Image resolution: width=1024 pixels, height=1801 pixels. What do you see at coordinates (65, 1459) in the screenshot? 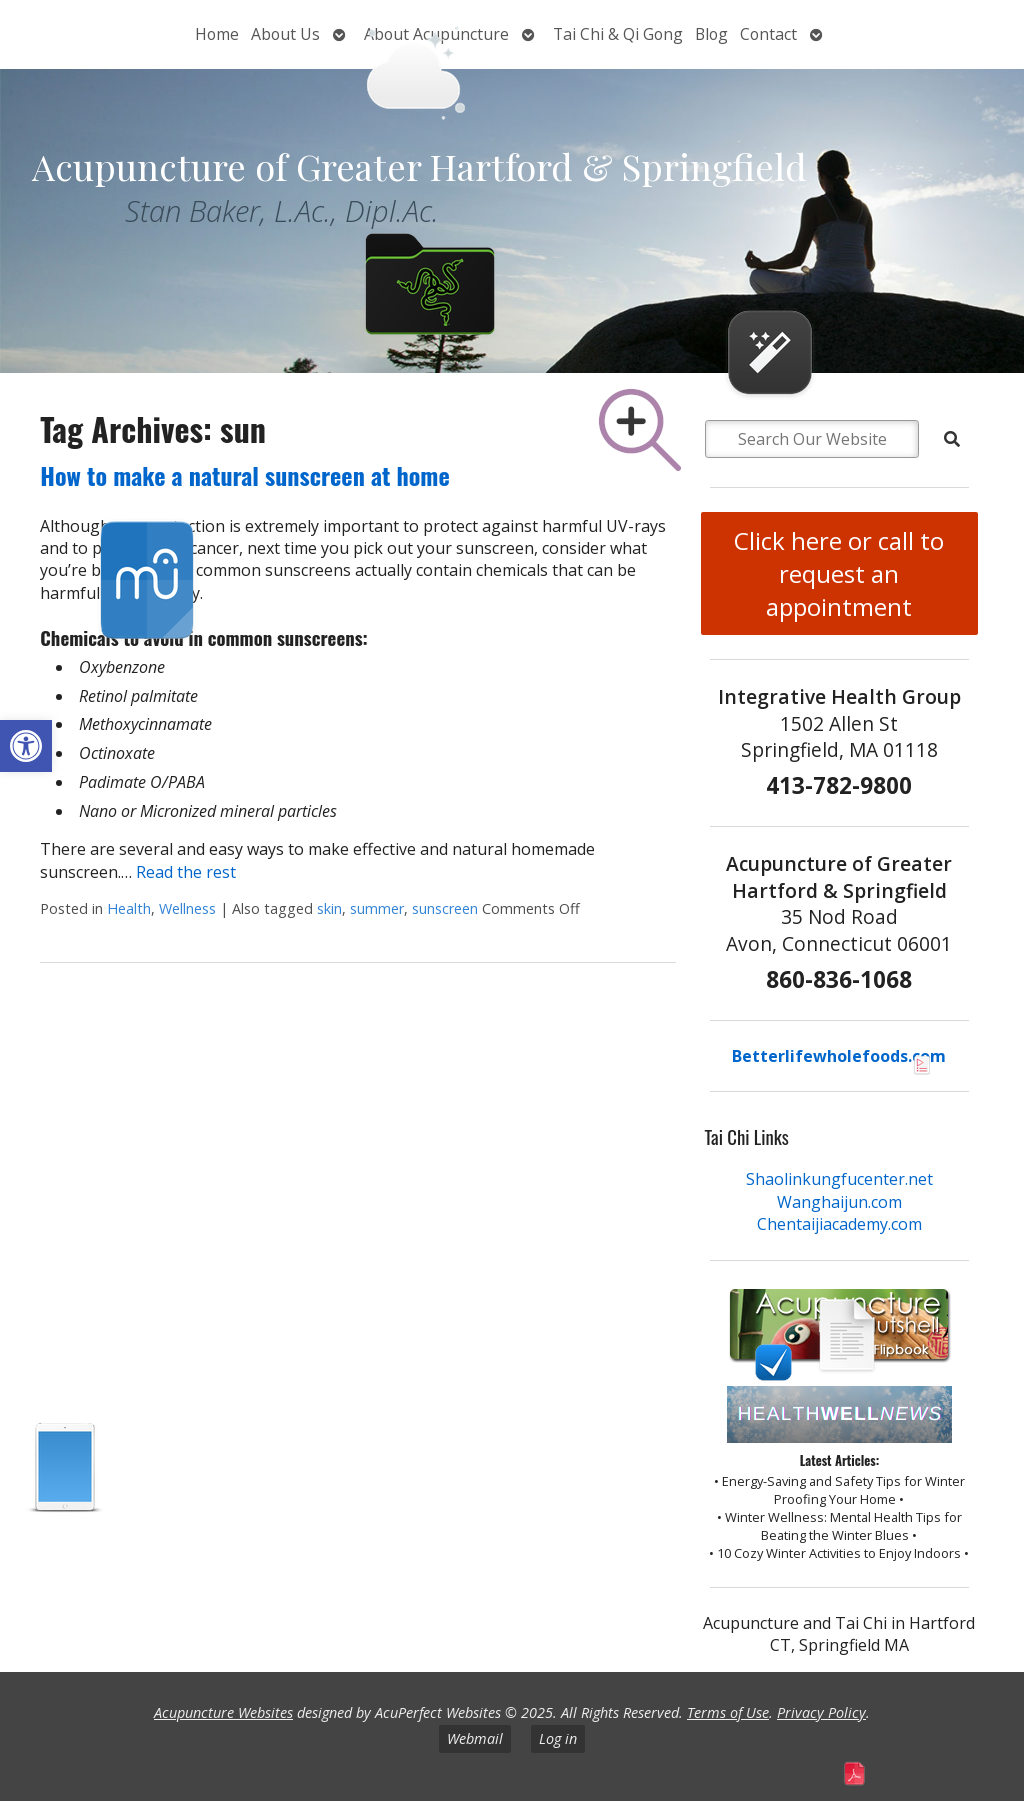
I see `iPad Mini 3 device with cellular connectivity` at bounding box center [65, 1459].